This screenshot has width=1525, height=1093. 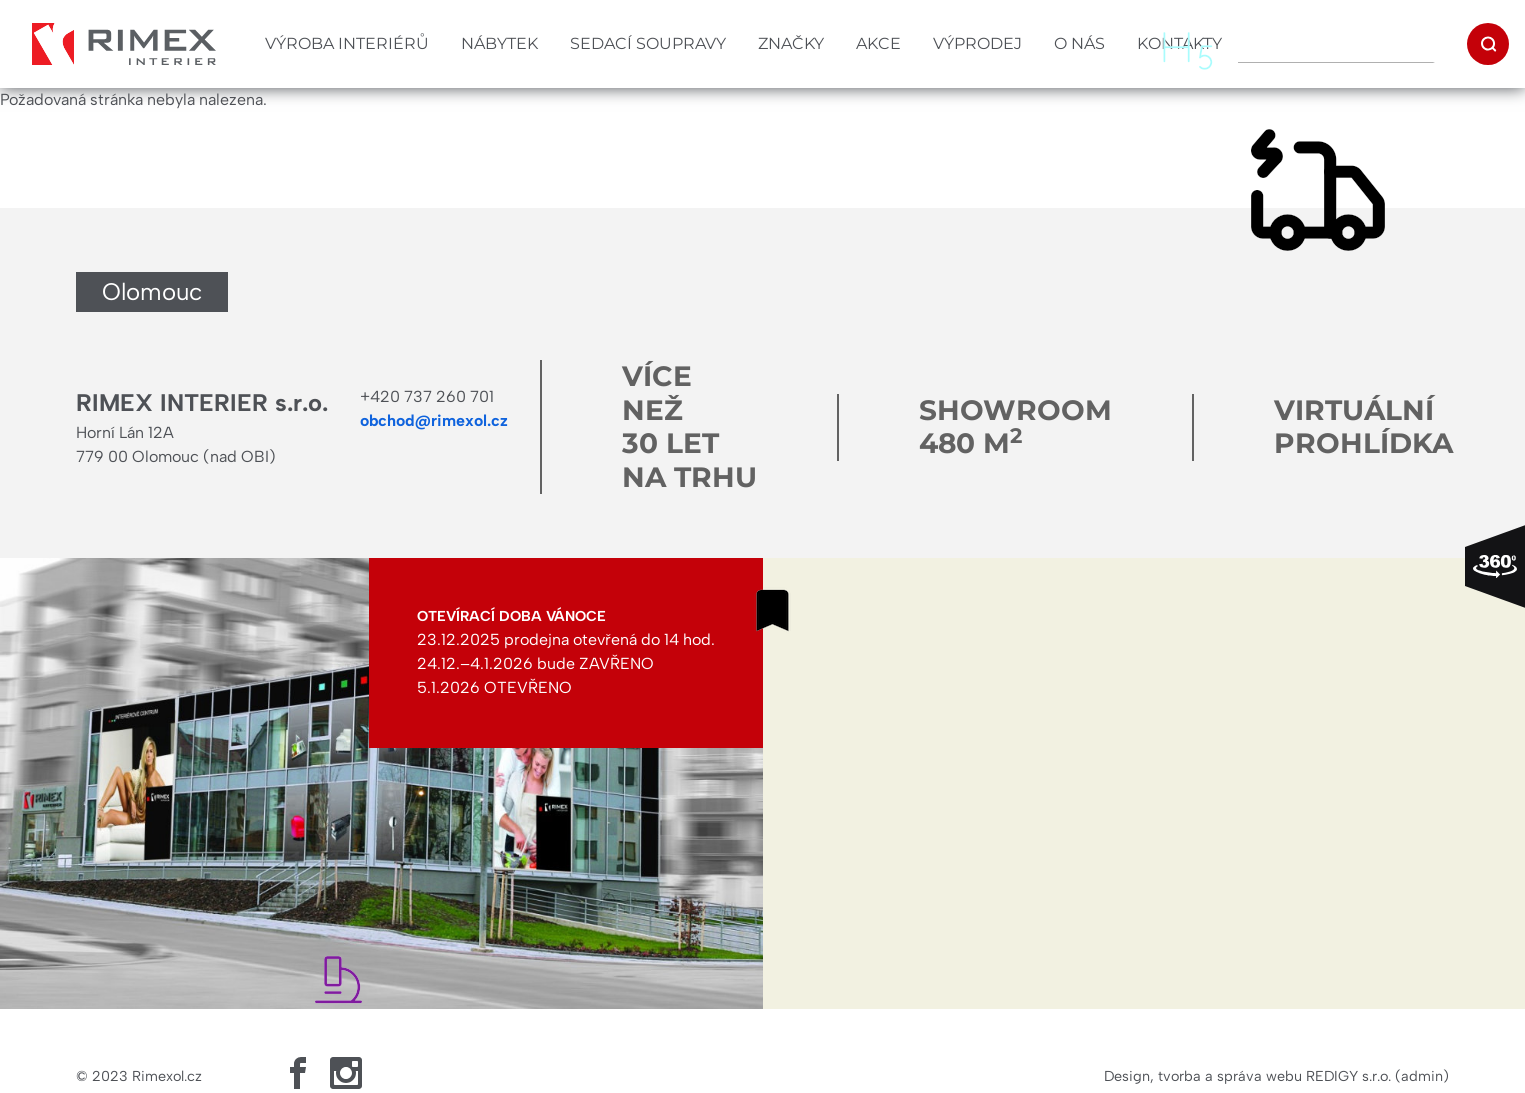 What do you see at coordinates (1185, 50) in the screenshot?
I see `format text as heading level 5` at bounding box center [1185, 50].